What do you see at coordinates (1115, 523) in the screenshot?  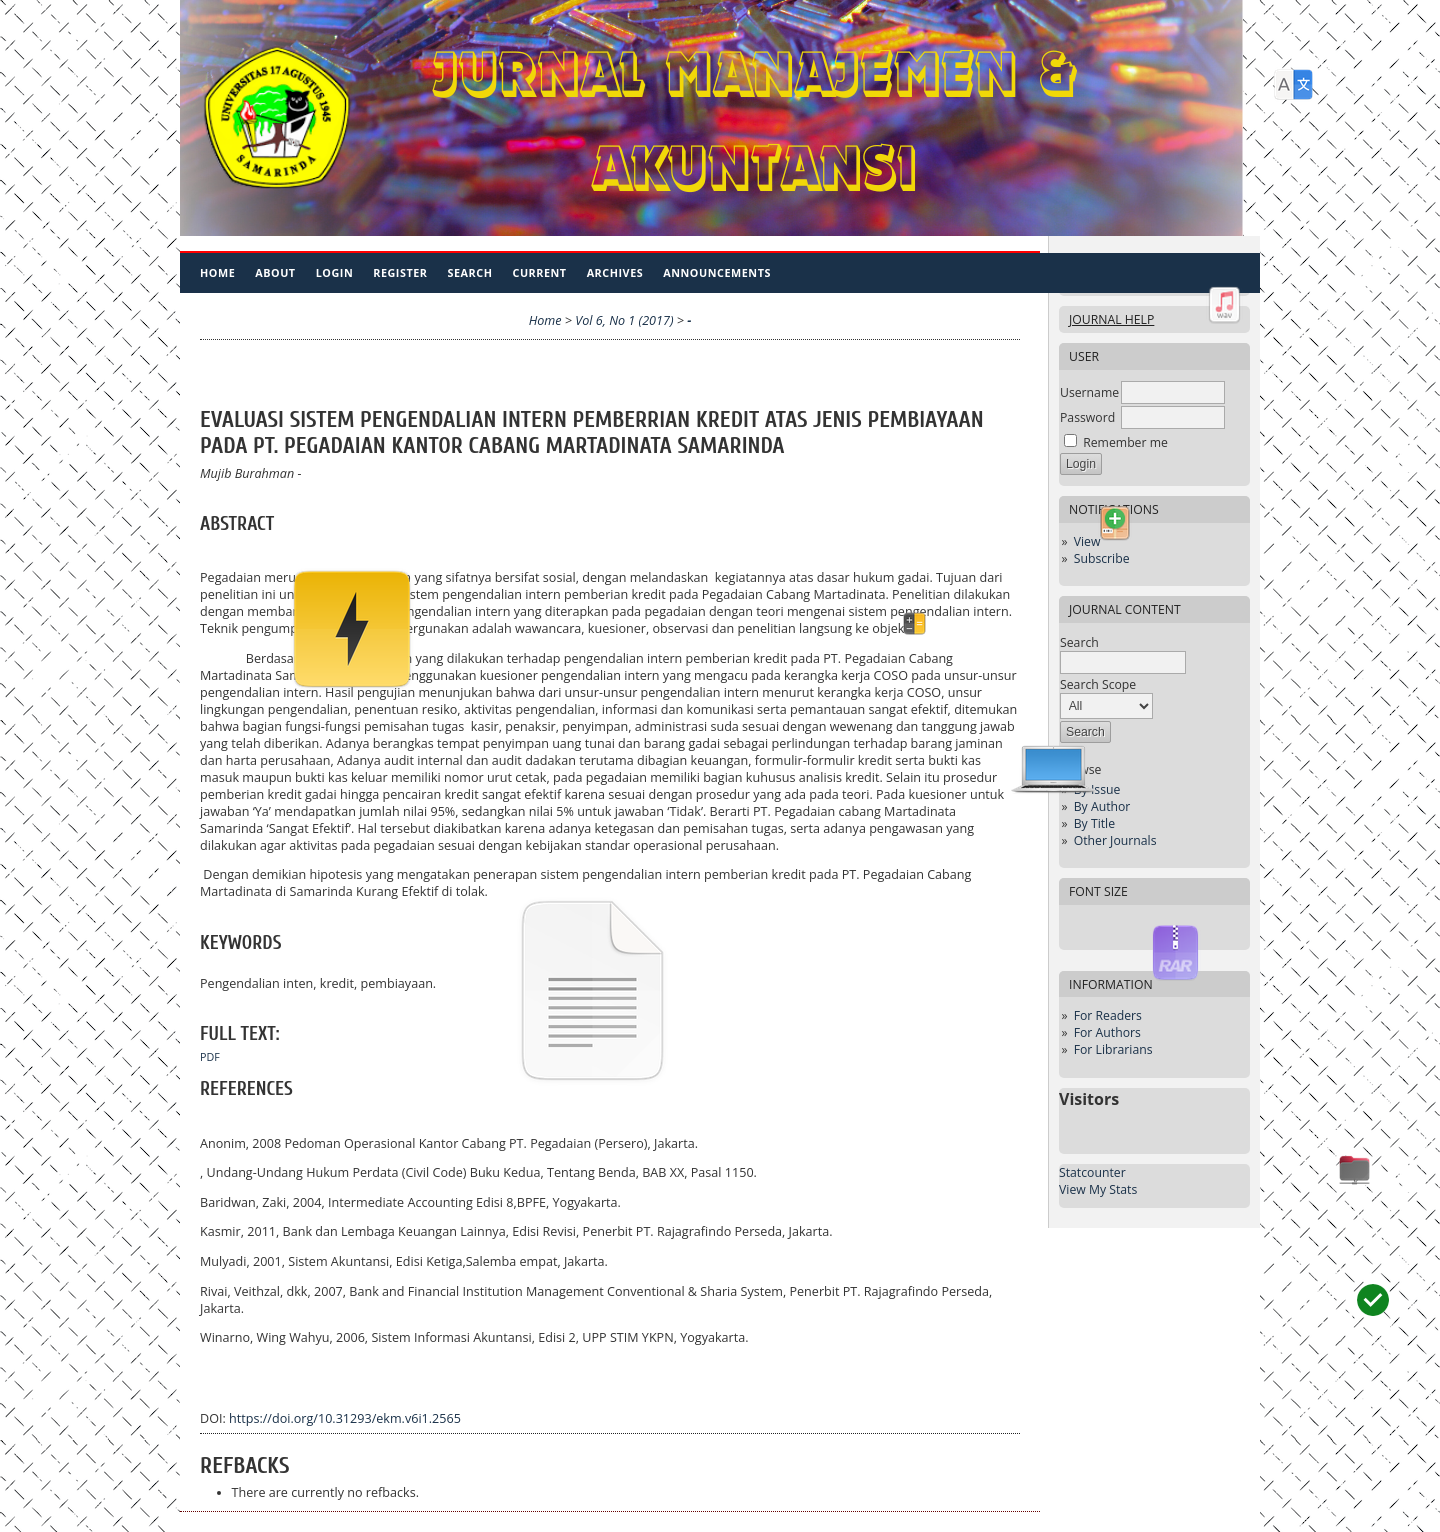 I see `add or install a new software package` at bounding box center [1115, 523].